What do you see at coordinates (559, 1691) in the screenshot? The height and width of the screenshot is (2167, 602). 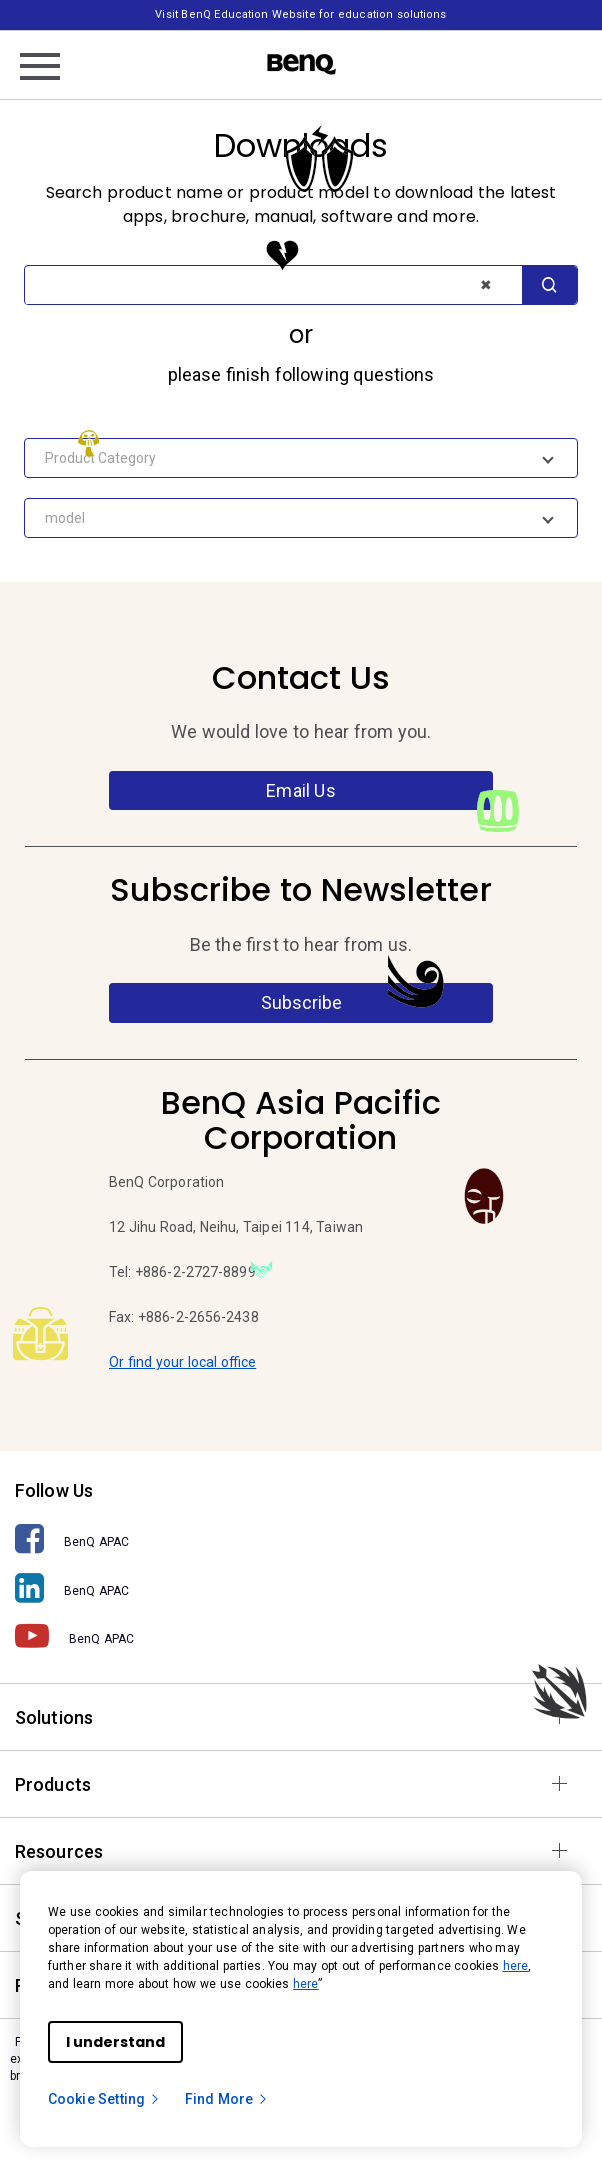 I see `indicates a swift or speed-enhanced attack ability` at bounding box center [559, 1691].